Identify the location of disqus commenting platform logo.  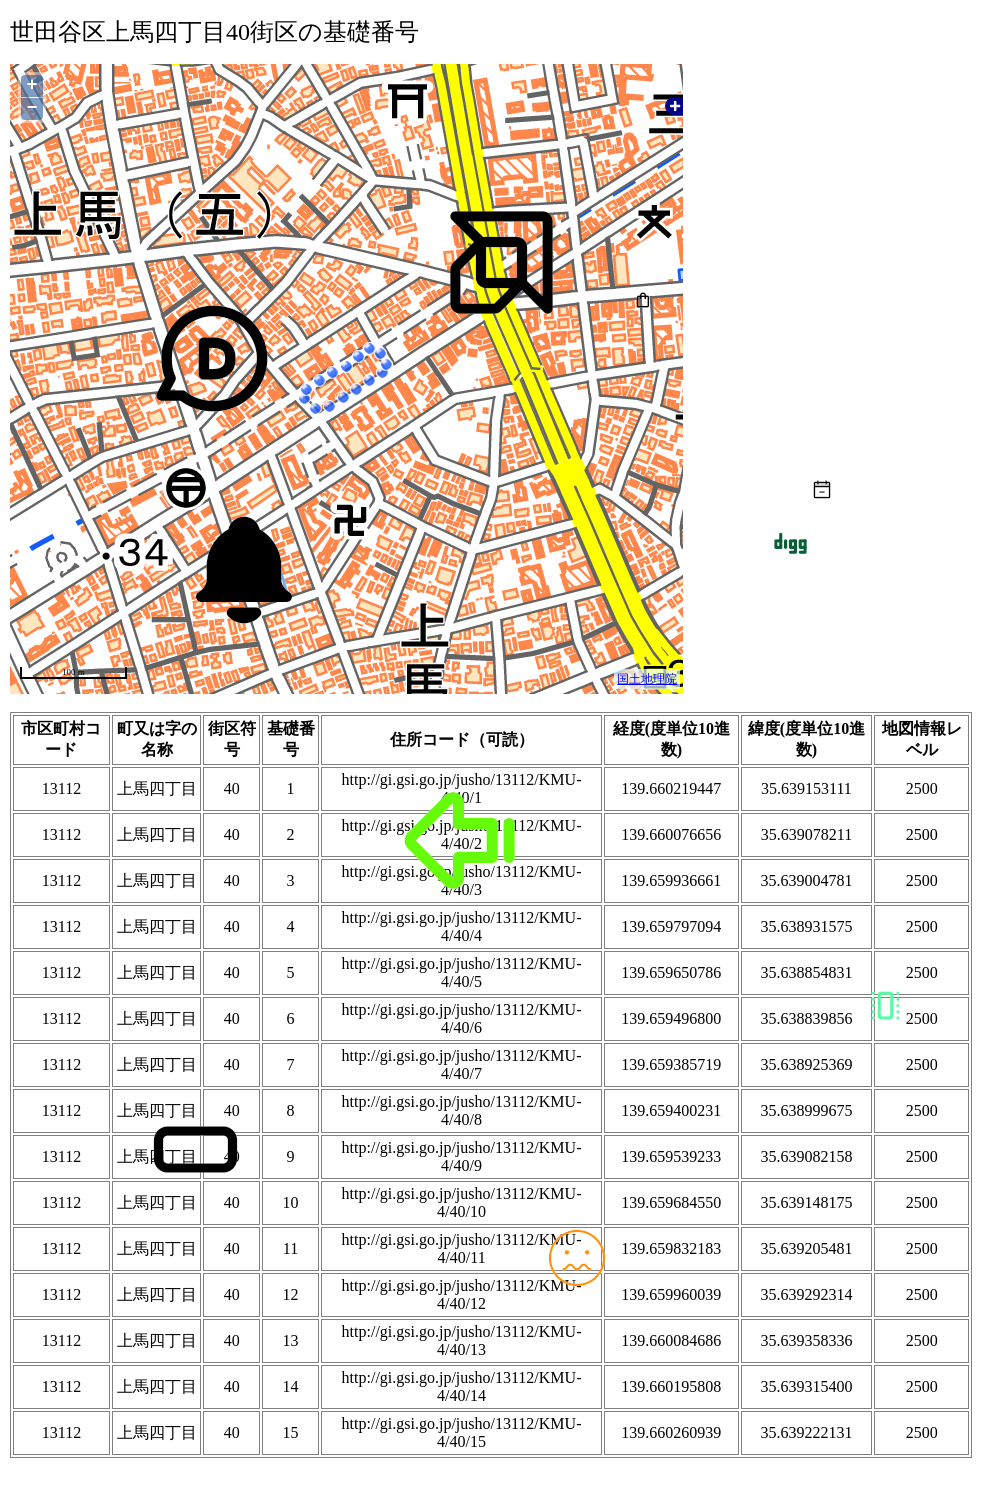
(214, 358).